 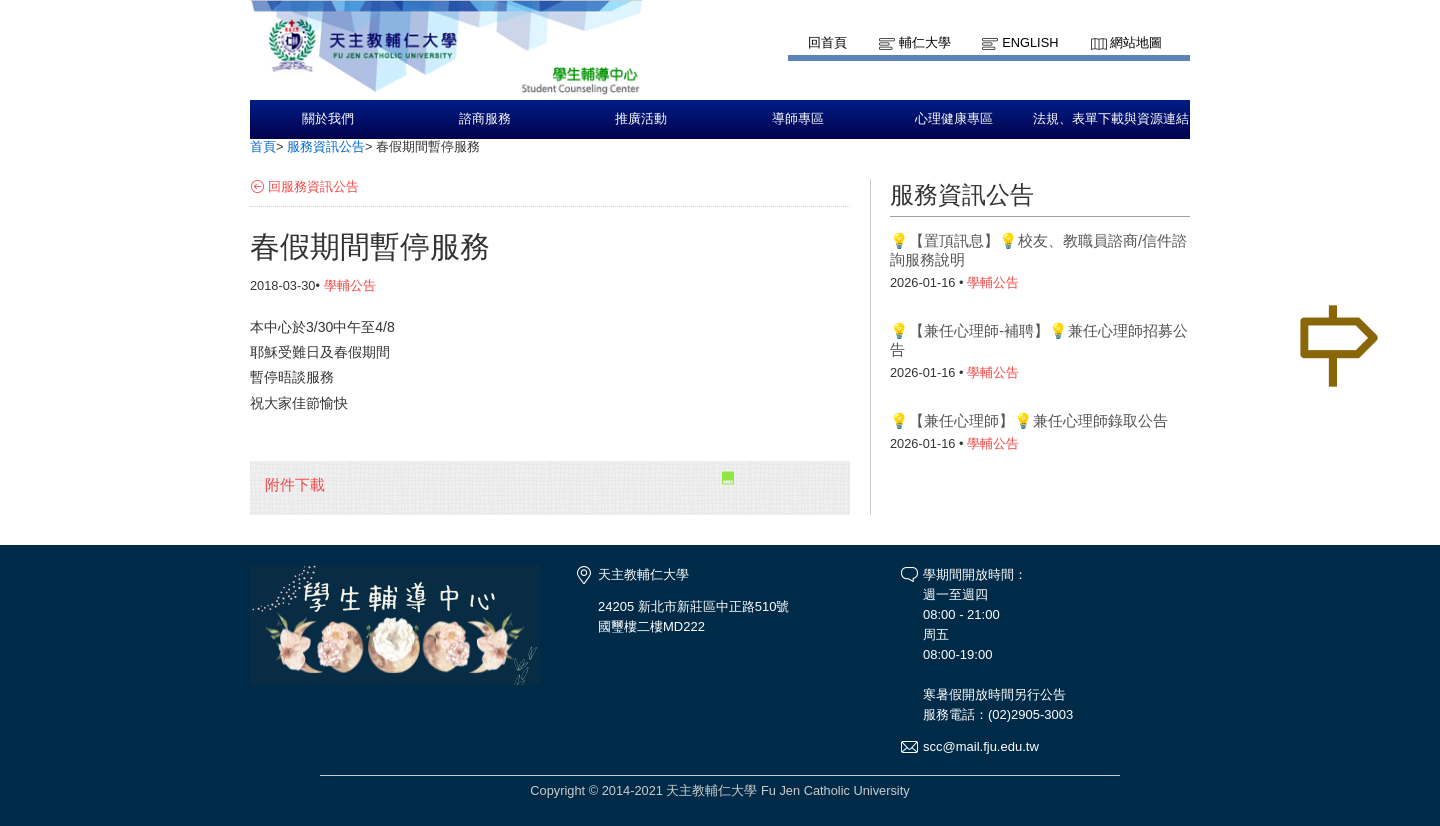 What do you see at coordinates (1337, 346) in the screenshot?
I see `get directions or navigate to a destination` at bounding box center [1337, 346].